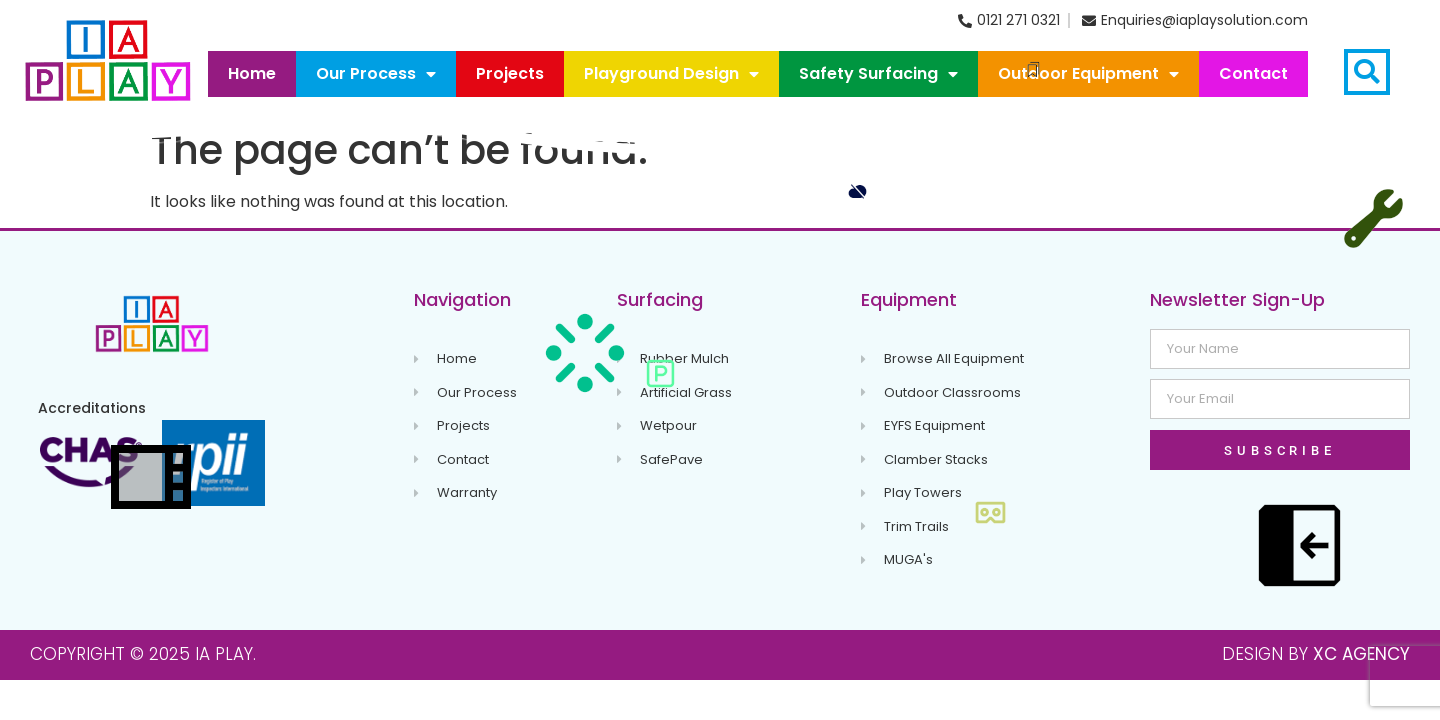 The width and height of the screenshot is (1440, 720). What do you see at coordinates (151, 477) in the screenshot?
I see `toggle sidebar panel visibility` at bounding box center [151, 477].